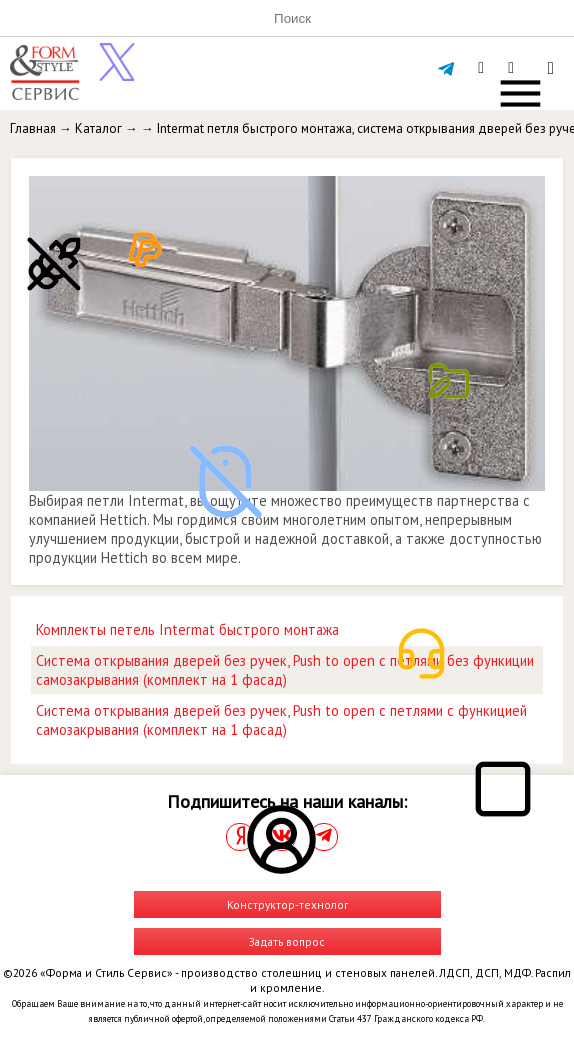 This screenshot has width=574, height=1055. I want to click on open the X (formerly Twitter) app, so click(117, 62).